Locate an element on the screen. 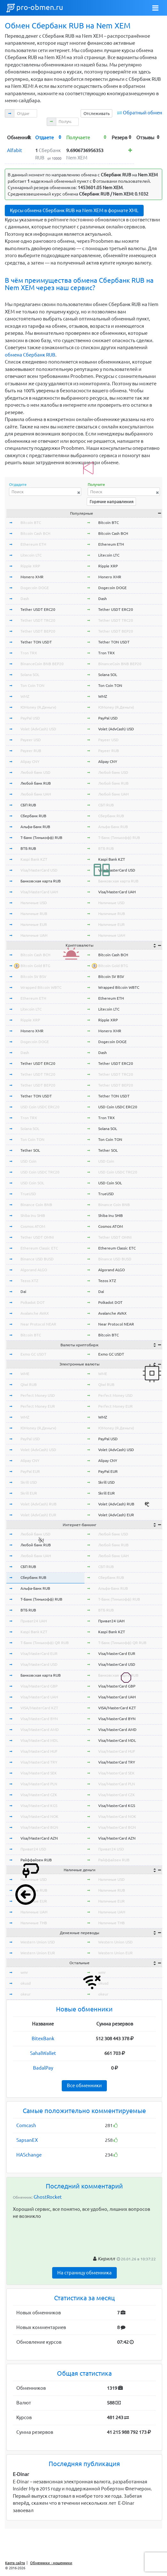  indicates a stop or warning state is located at coordinates (126, 1678).